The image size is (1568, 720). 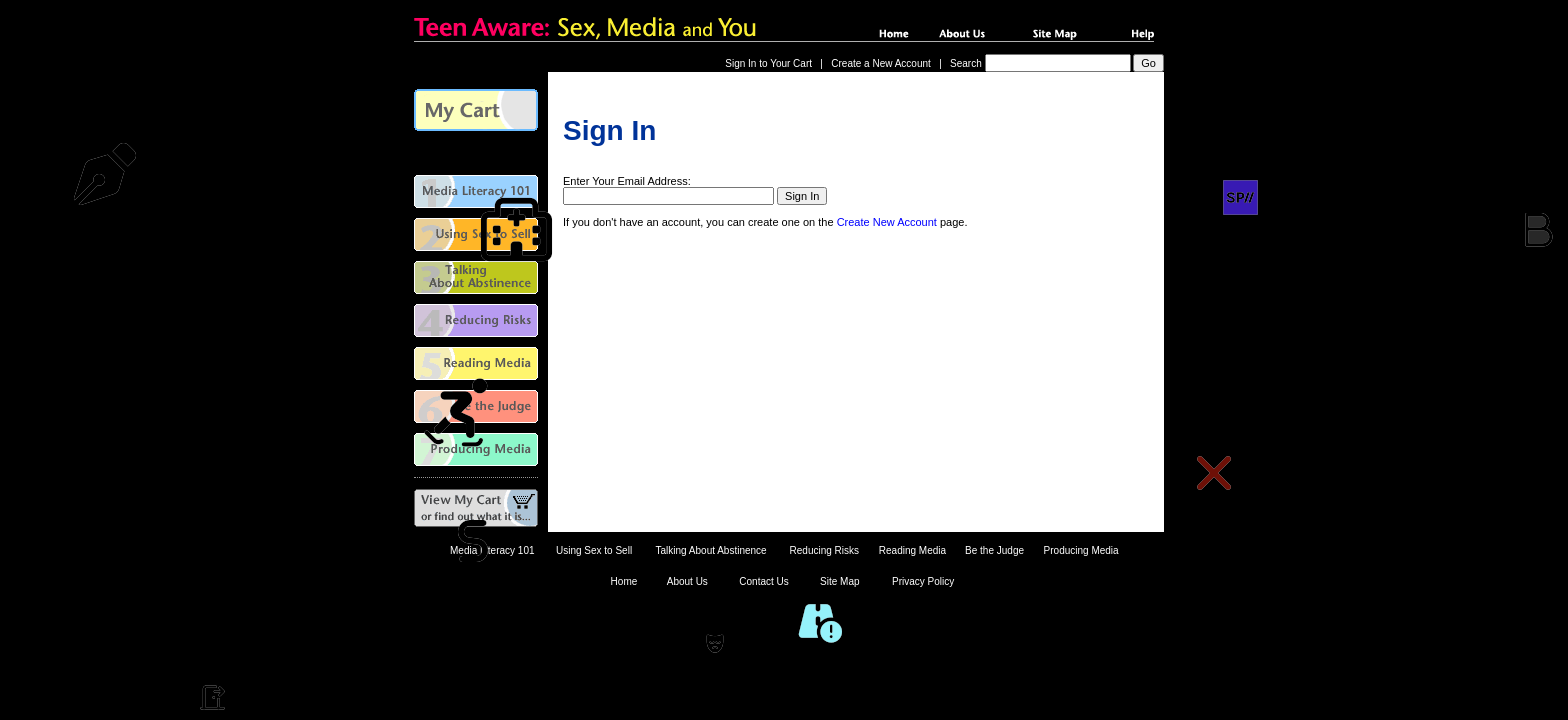 I want to click on access writing or editing tools, so click(x=105, y=174).